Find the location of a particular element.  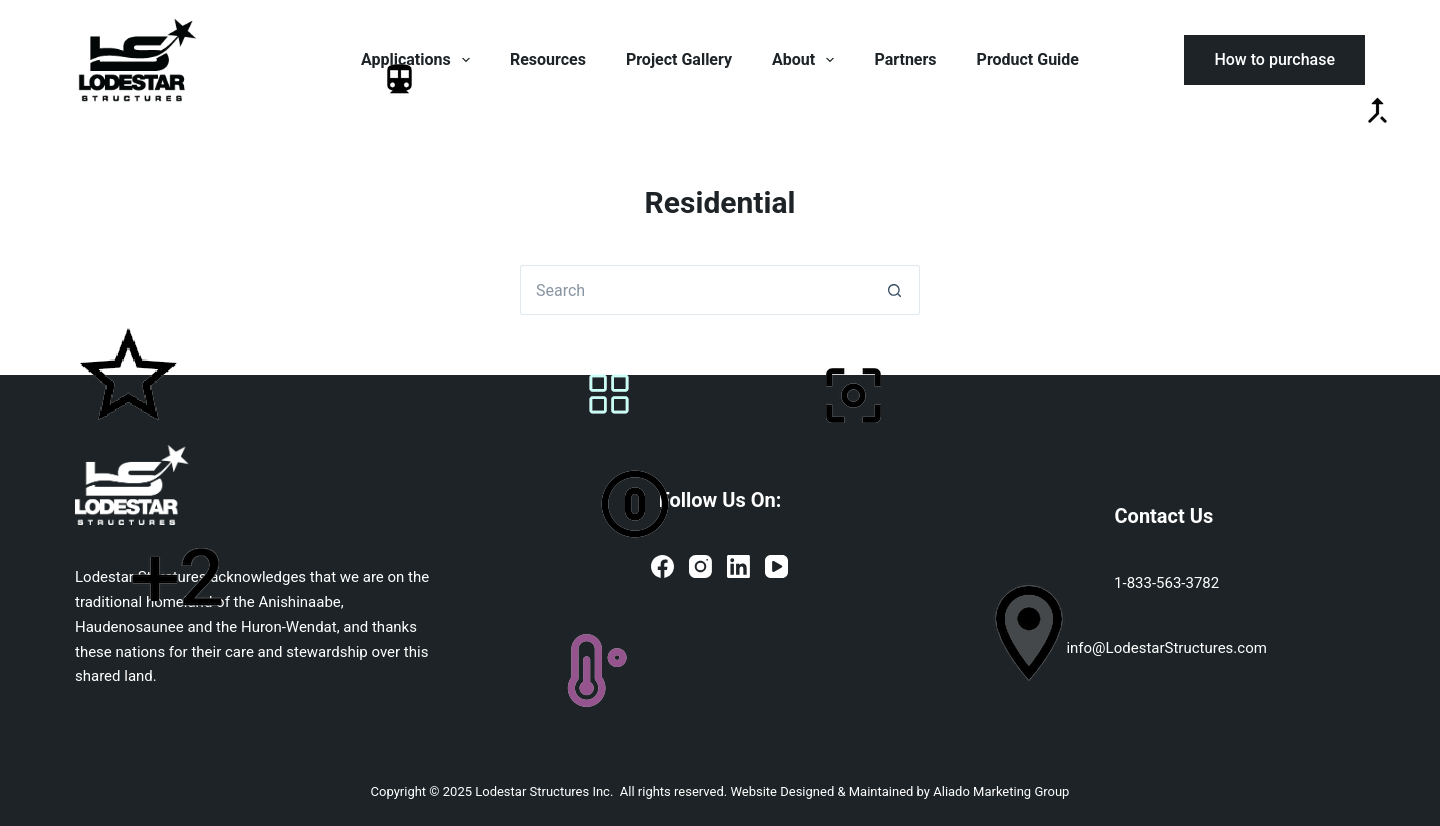

indicates an "O" option or selection in a multiple choice interface is located at coordinates (635, 504).